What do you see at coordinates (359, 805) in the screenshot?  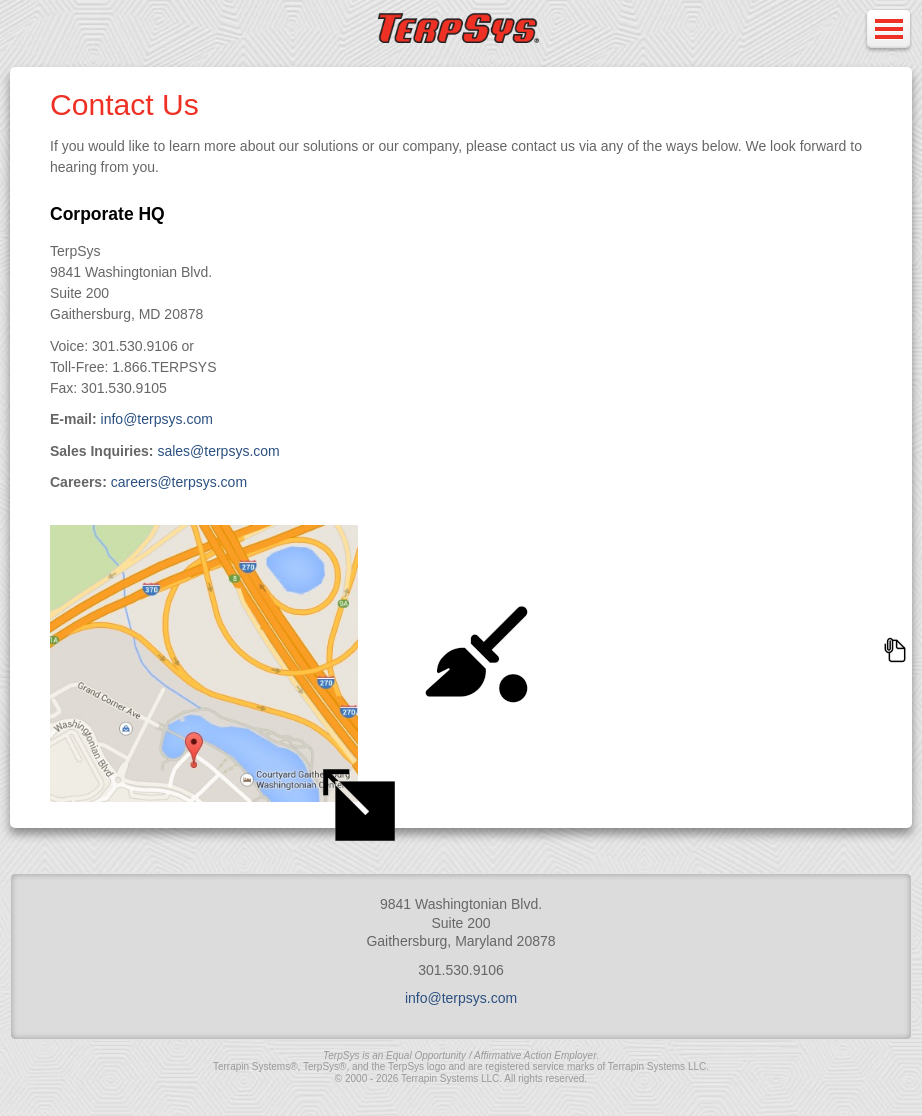 I see `navigate to previous screen or parent folder` at bounding box center [359, 805].